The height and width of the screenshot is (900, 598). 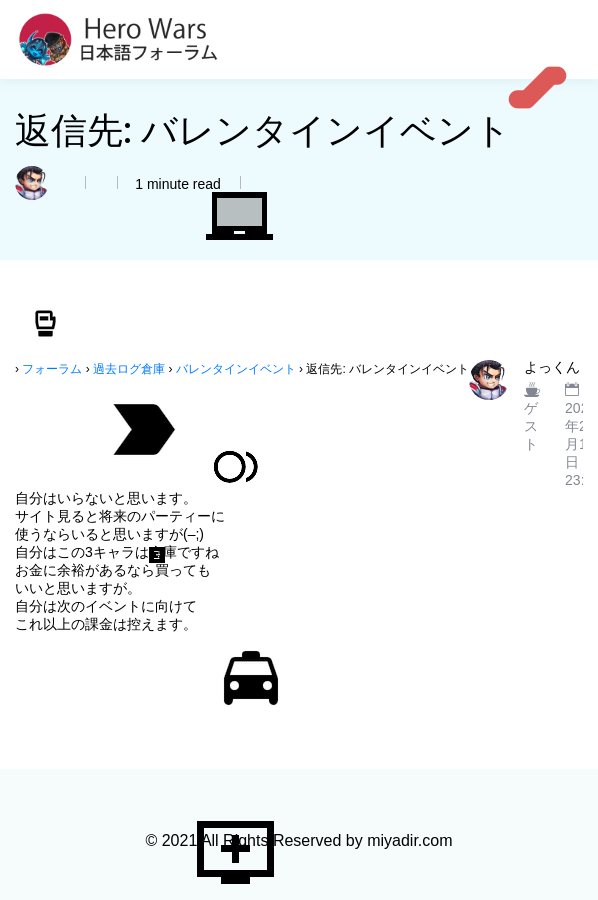 What do you see at coordinates (236, 467) in the screenshot?
I see `indicates active recording or live streaming status` at bounding box center [236, 467].